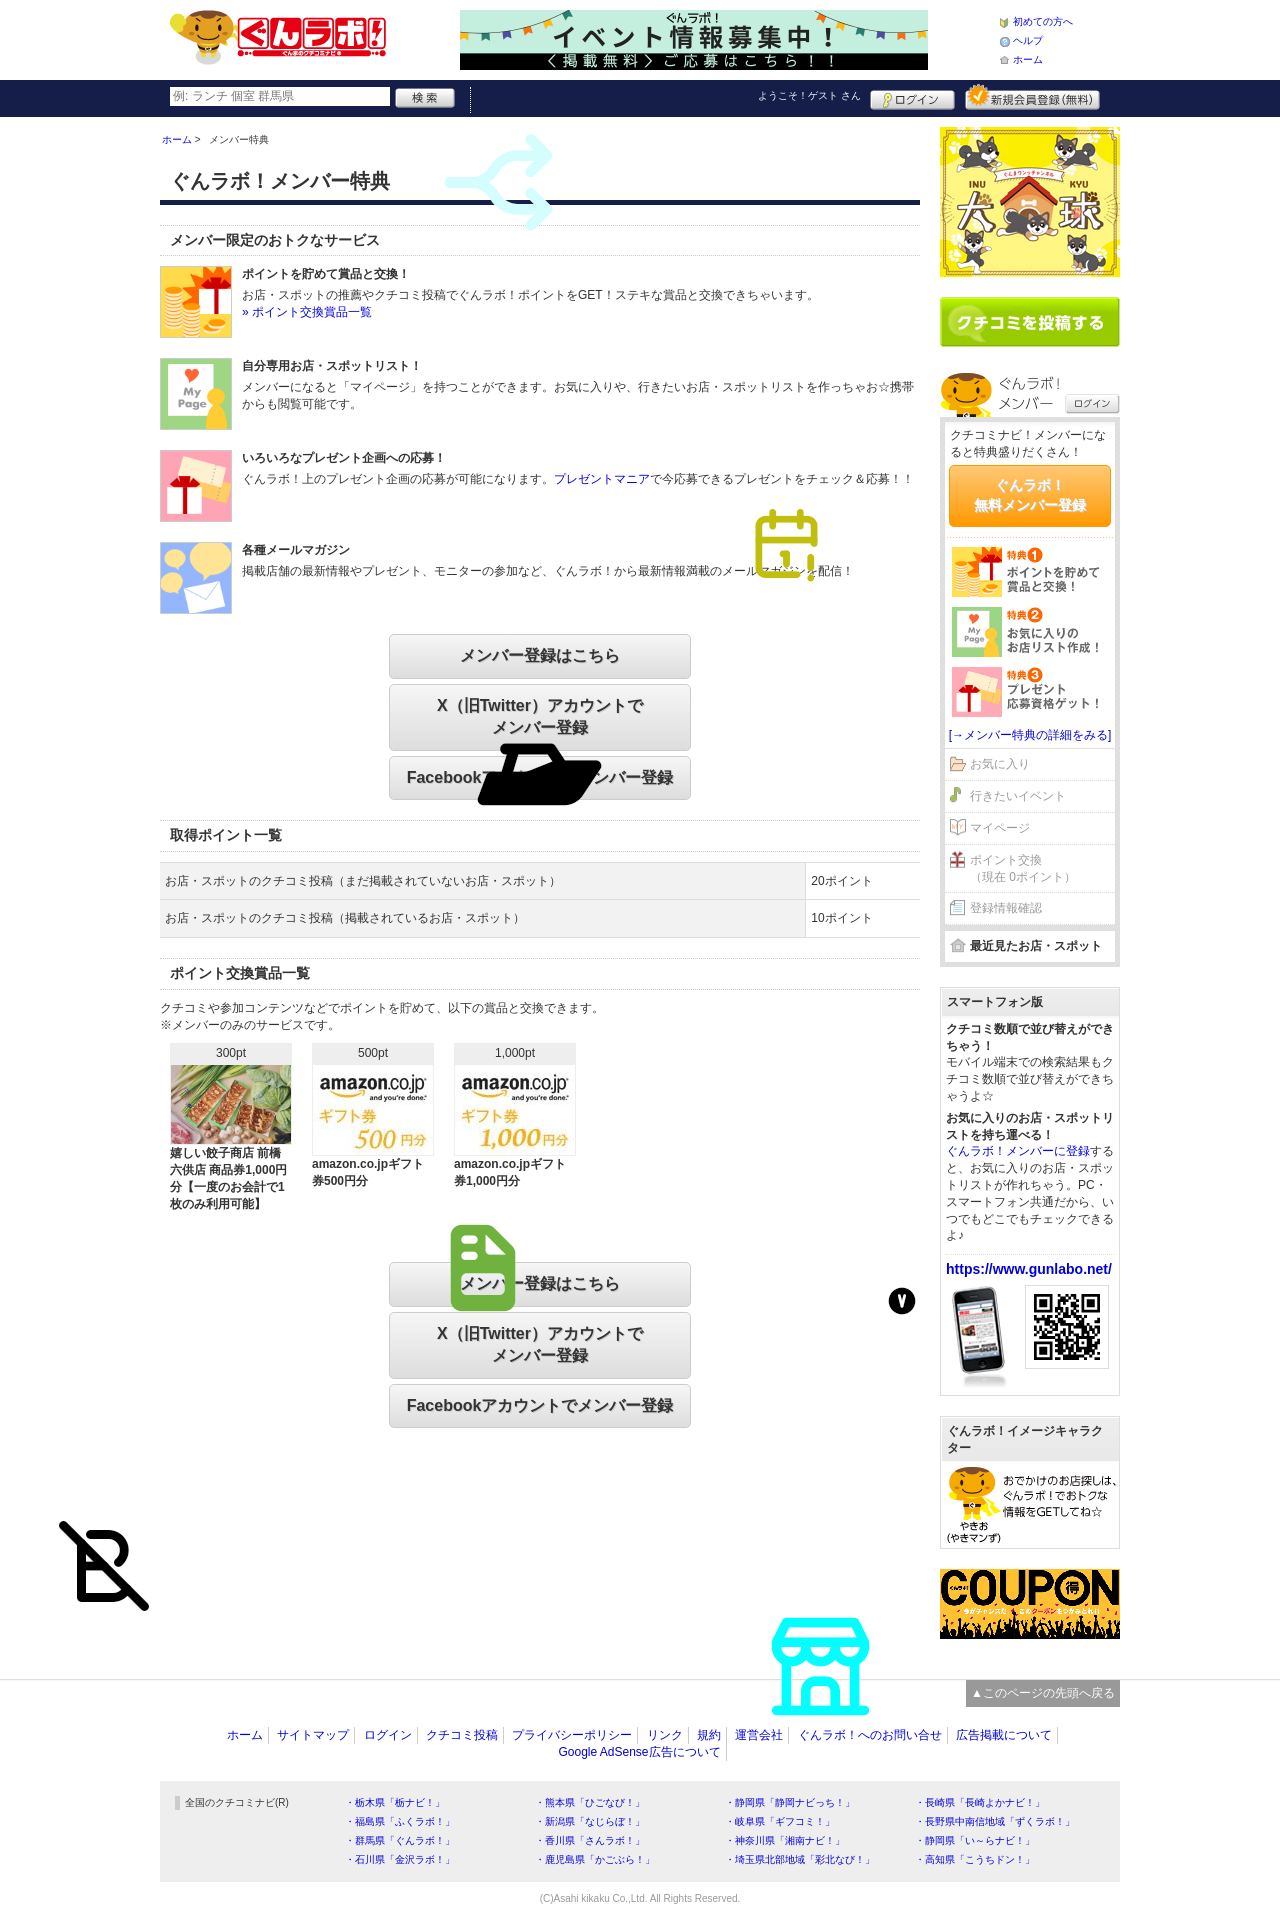 Image resolution: width=1280 pixels, height=1916 pixels. What do you see at coordinates (104, 1566) in the screenshot?
I see `disable bold text formatting` at bounding box center [104, 1566].